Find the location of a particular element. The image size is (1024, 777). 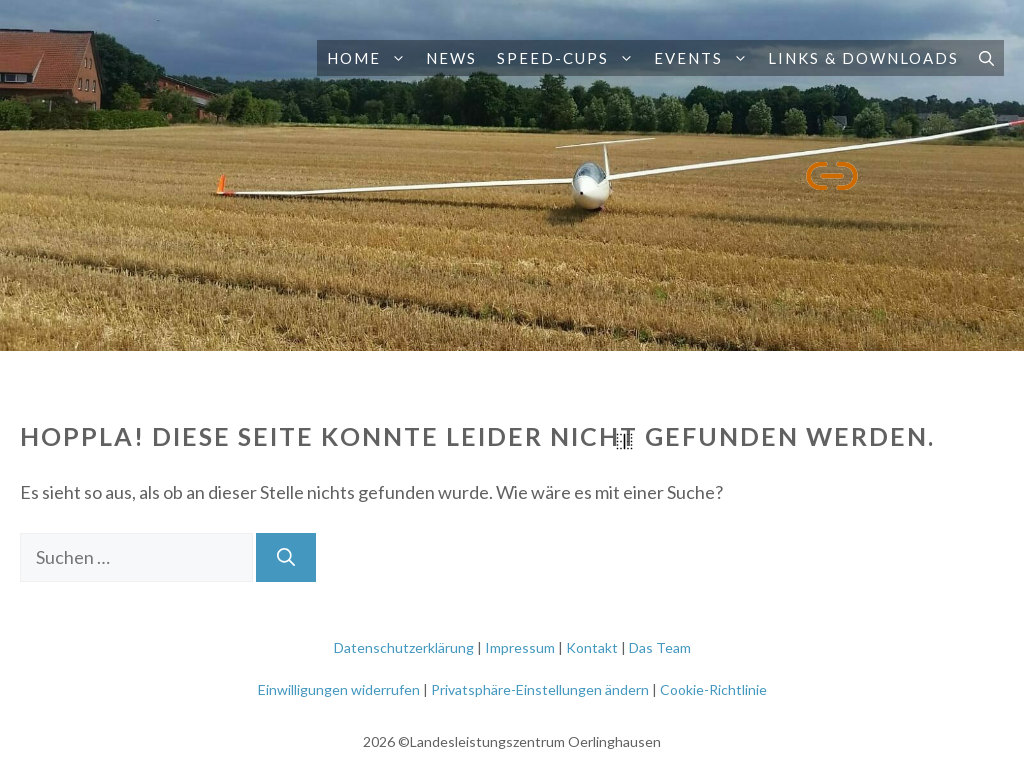

copy or share a link is located at coordinates (832, 176).